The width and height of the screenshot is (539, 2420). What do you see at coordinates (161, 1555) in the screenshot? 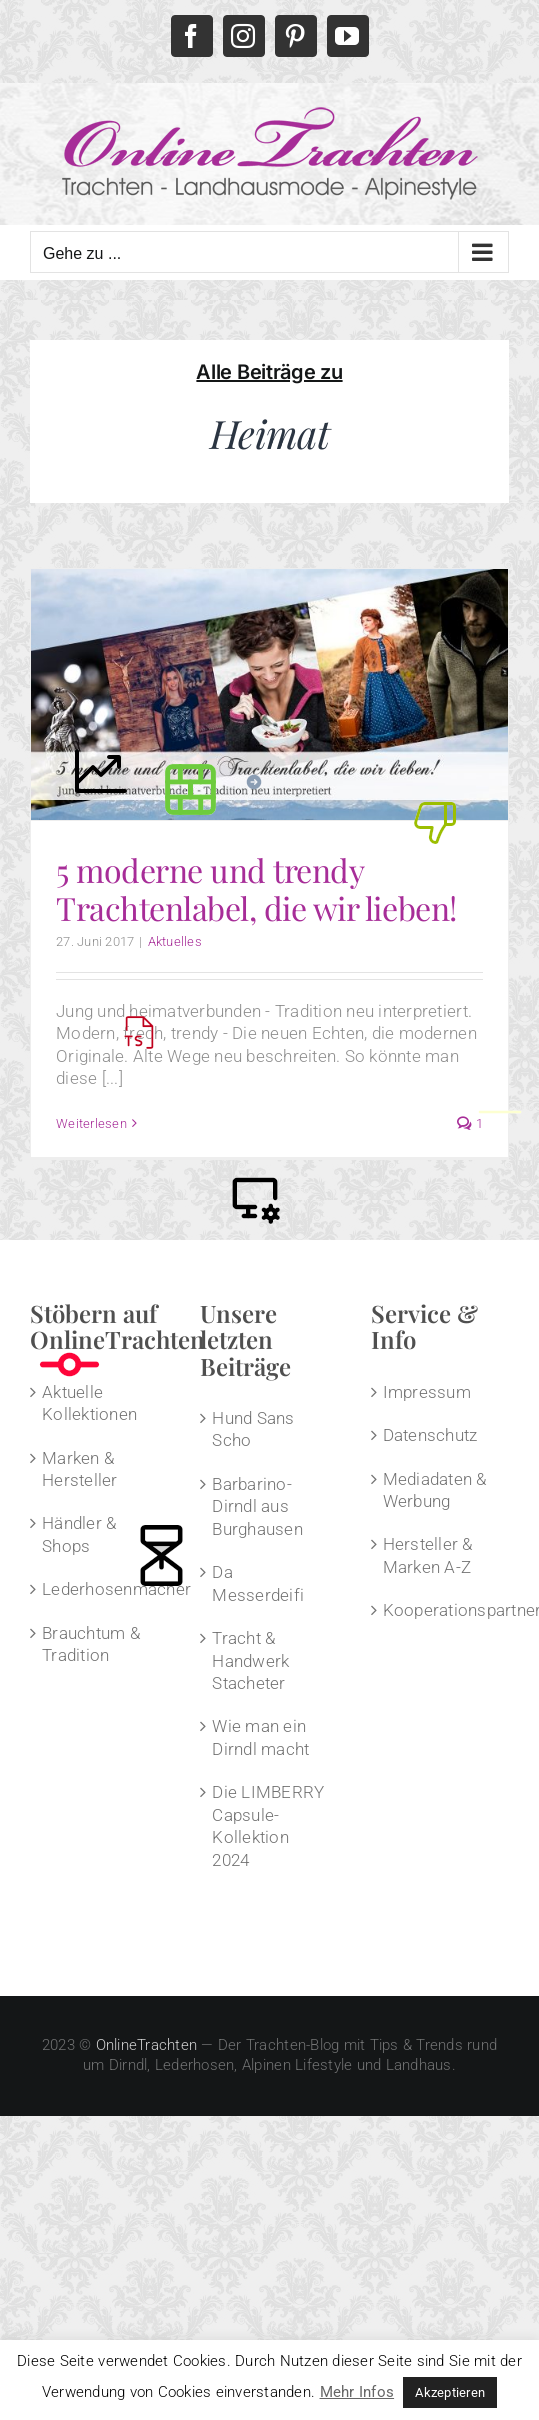
I see `indicates a task or process in progress` at bounding box center [161, 1555].